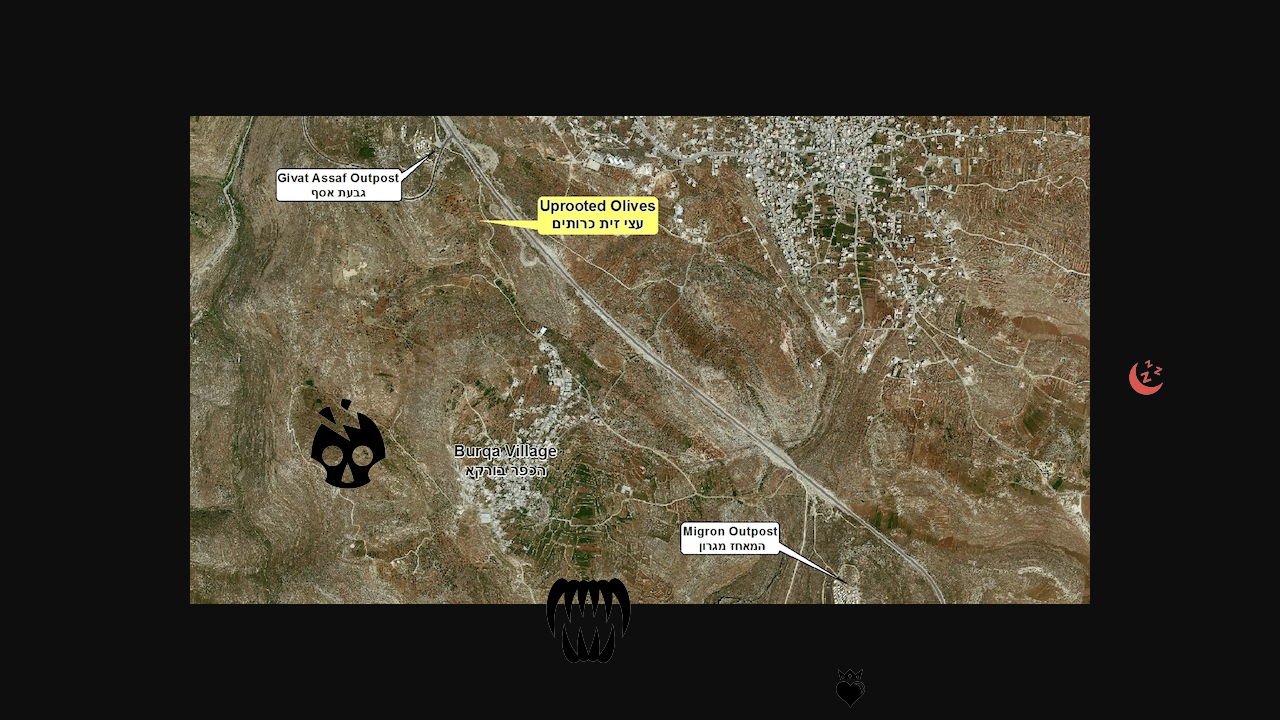  I want to click on enable sleep or night mode, so click(1146, 377).